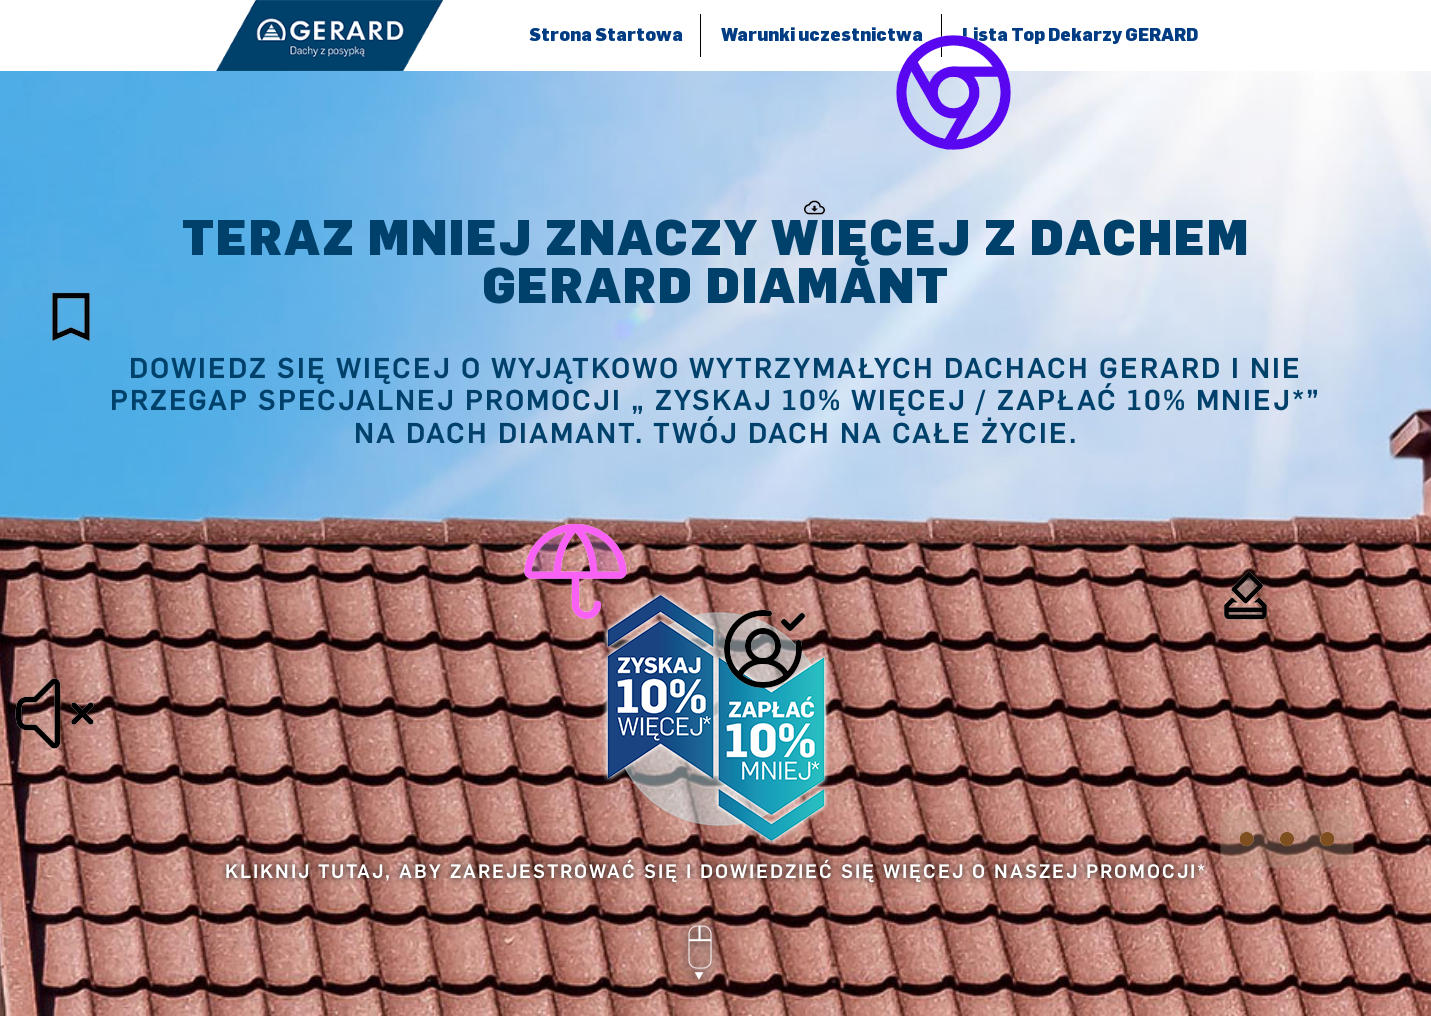 This screenshot has width=1431, height=1017. What do you see at coordinates (763, 649) in the screenshot?
I see `verified user profile` at bounding box center [763, 649].